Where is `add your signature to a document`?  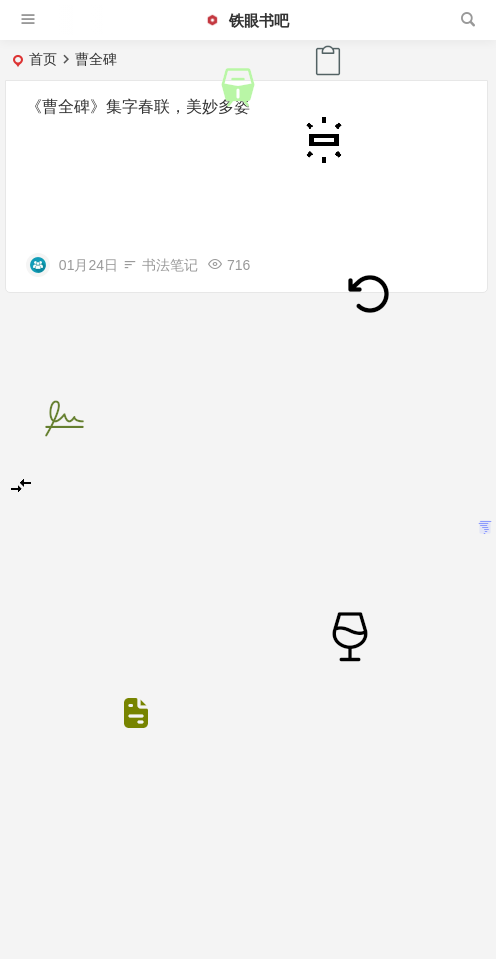
add your signature to a document is located at coordinates (64, 418).